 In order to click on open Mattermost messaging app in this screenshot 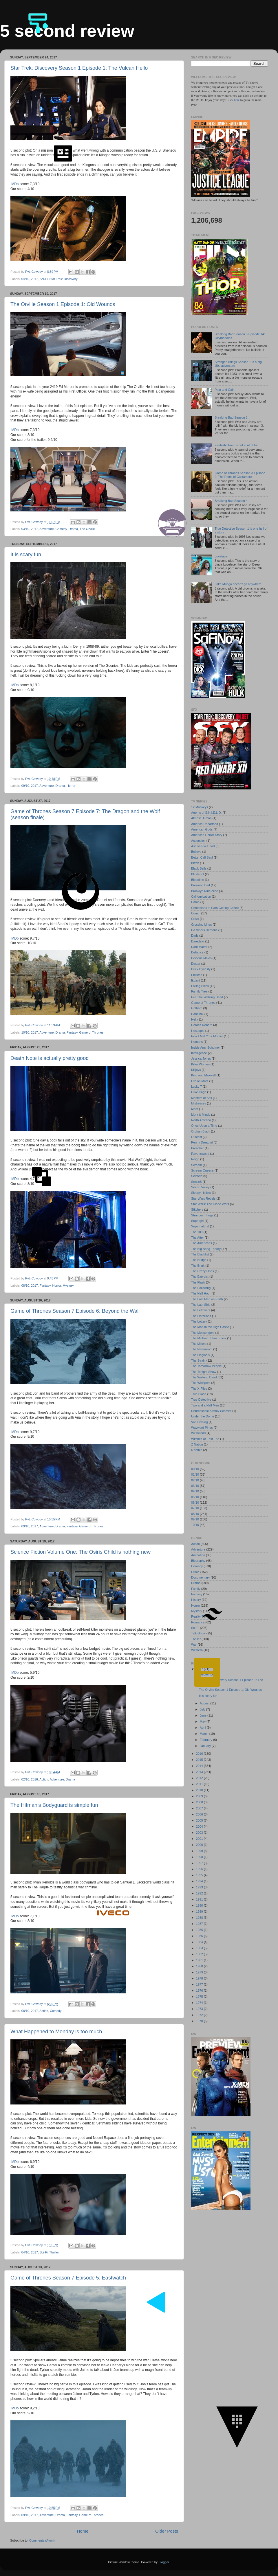, I will do `click(81, 891)`.